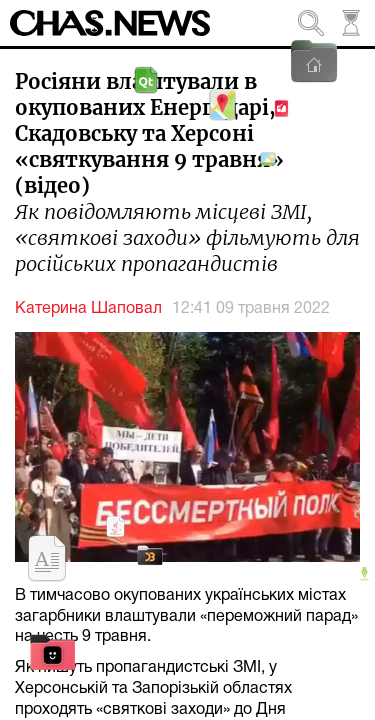  Describe the element at coordinates (281, 108) in the screenshot. I see `postscript or vector document file` at that location.